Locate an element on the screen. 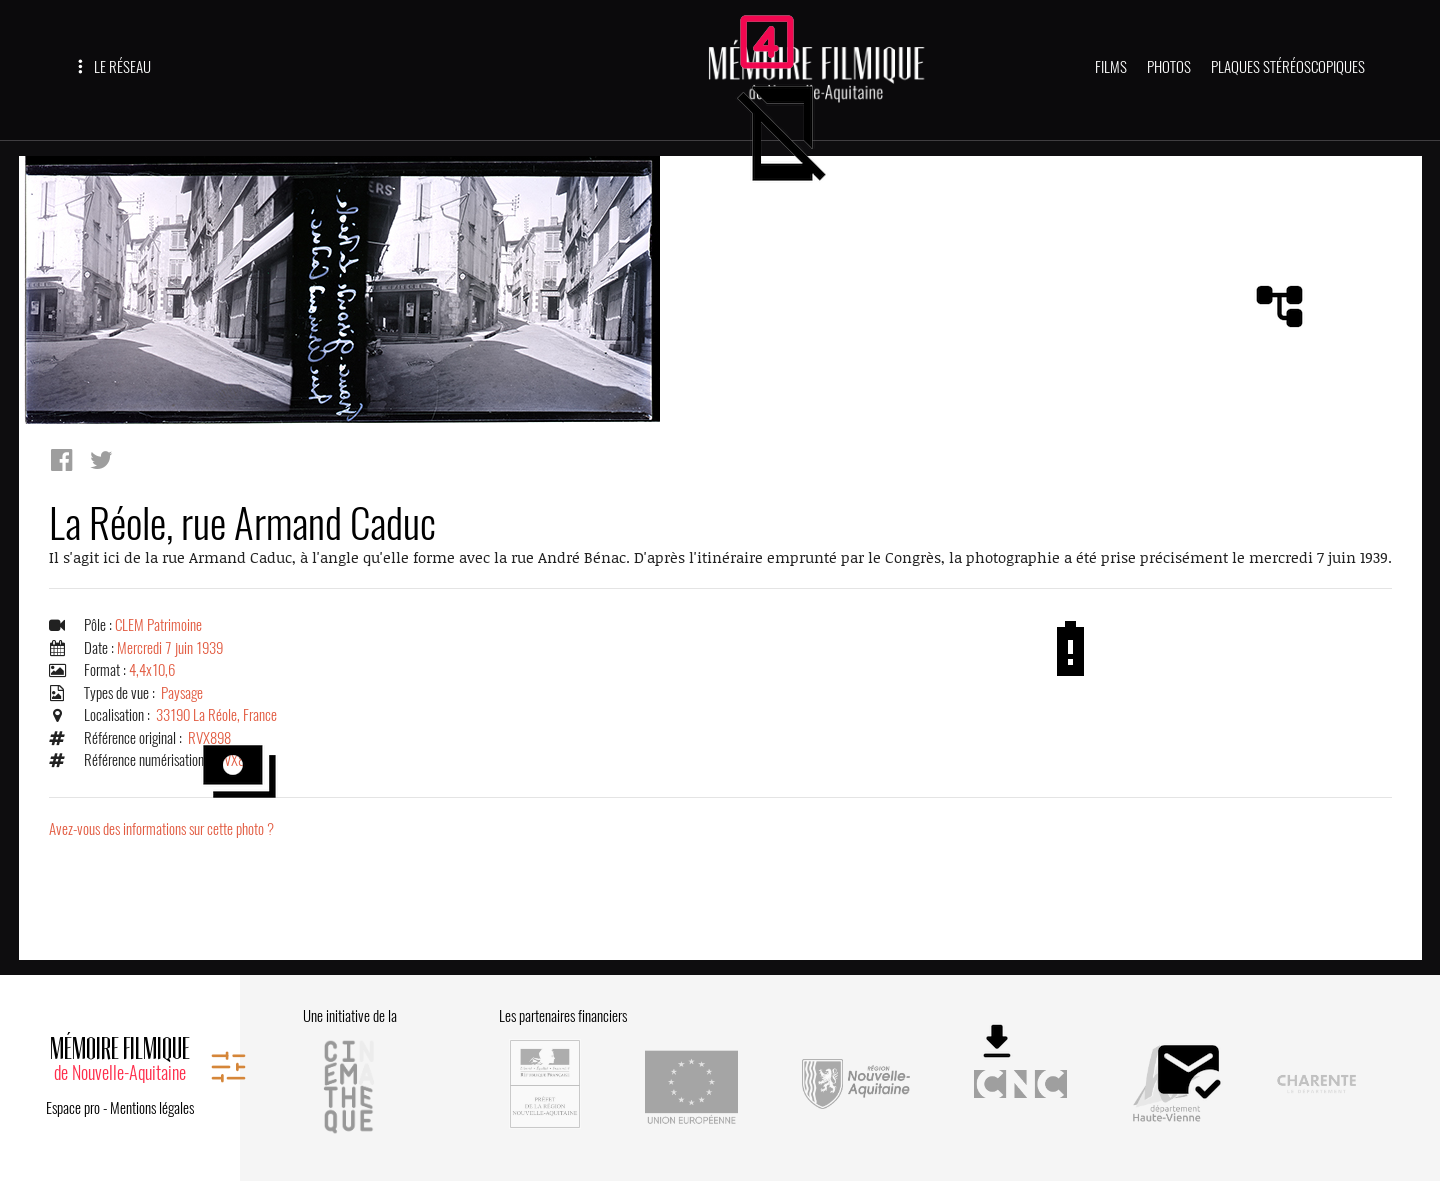  download a file or content is located at coordinates (997, 1042).